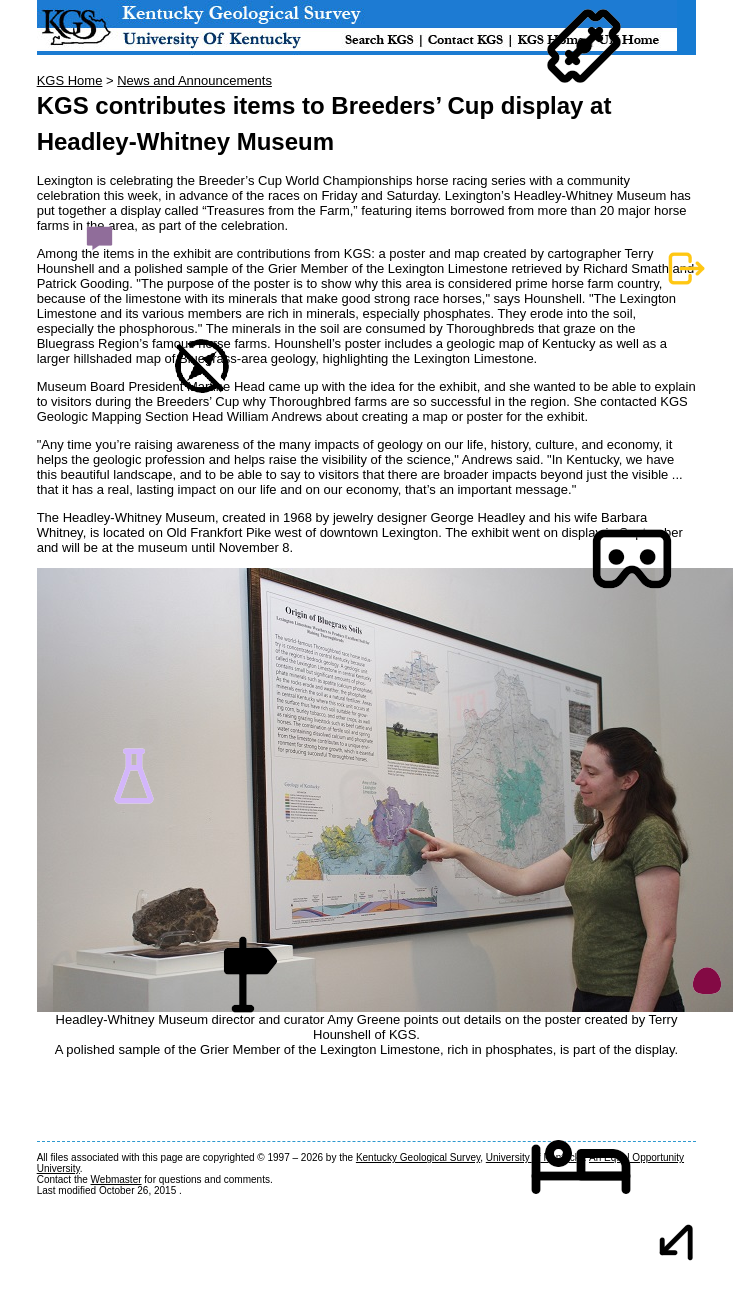  What do you see at coordinates (707, 980) in the screenshot?
I see `decorative blob shape element` at bounding box center [707, 980].